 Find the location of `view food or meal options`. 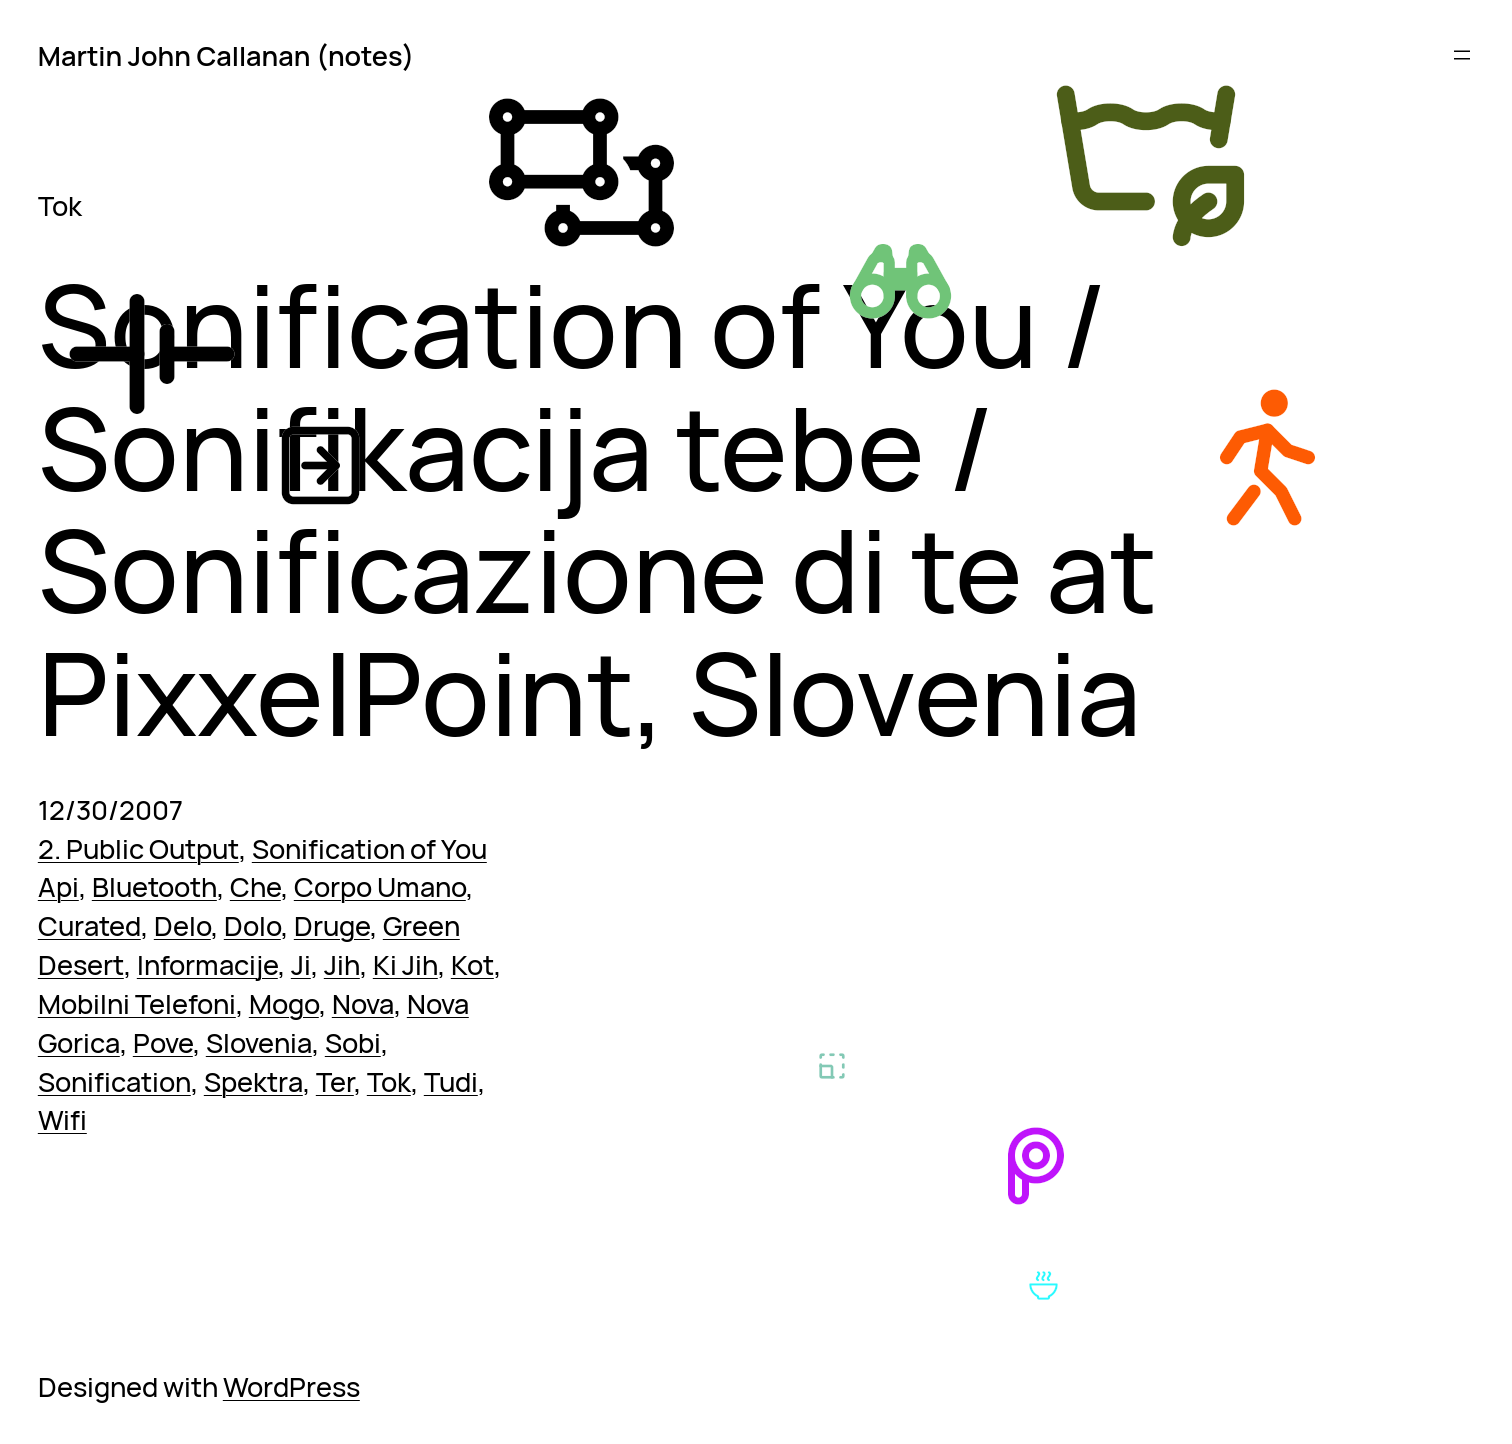

view food or meal options is located at coordinates (1043, 1285).